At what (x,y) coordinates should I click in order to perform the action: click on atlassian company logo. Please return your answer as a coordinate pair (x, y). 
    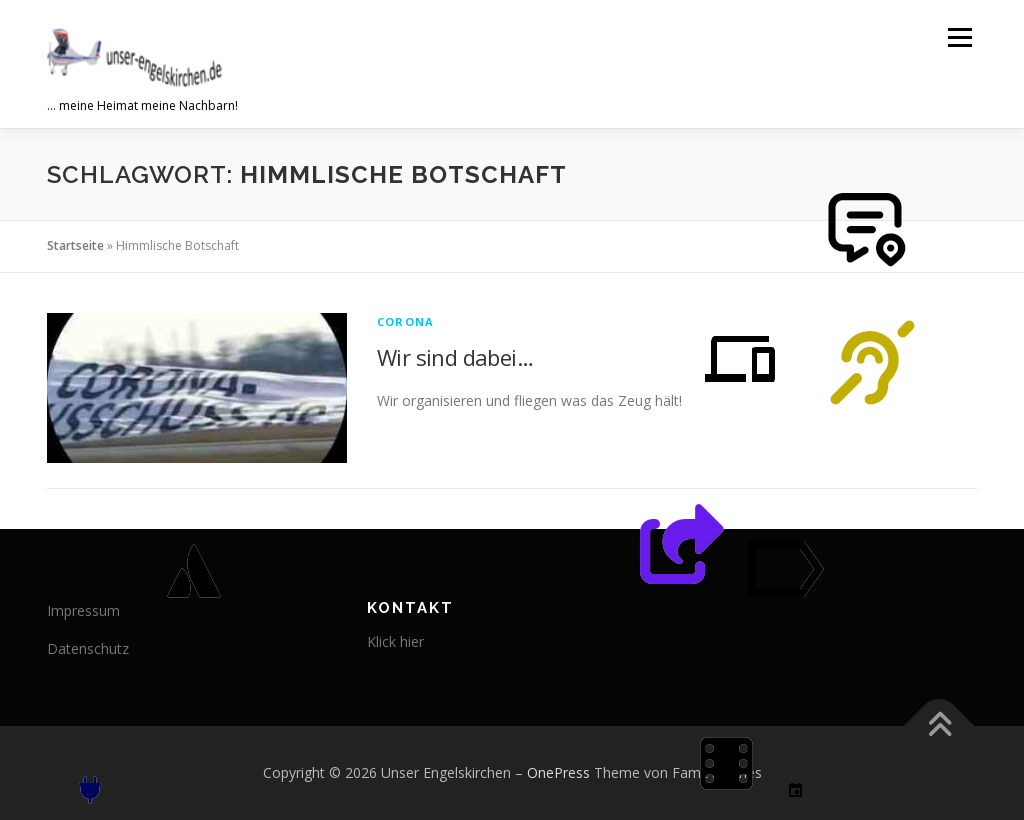
    Looking at the image, I should click on (194, 571).